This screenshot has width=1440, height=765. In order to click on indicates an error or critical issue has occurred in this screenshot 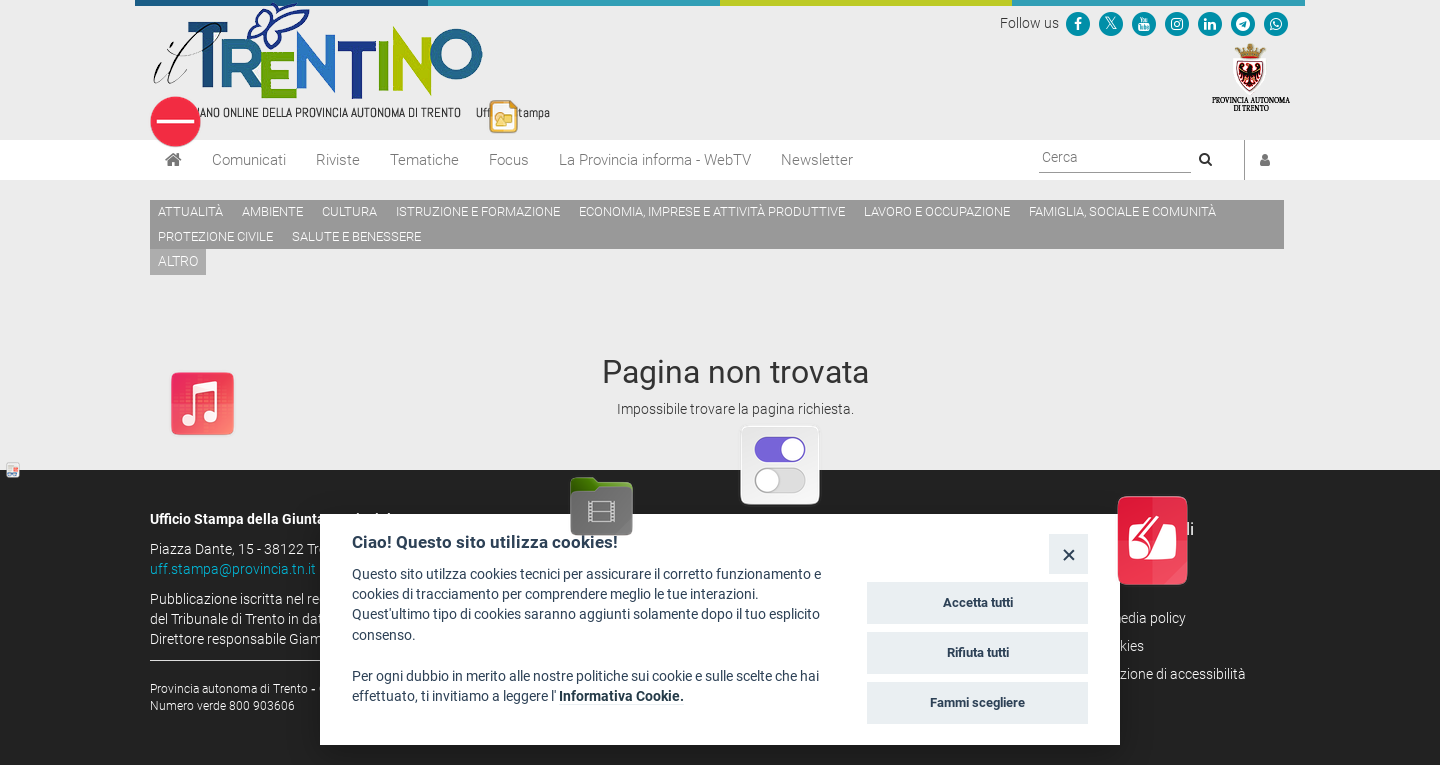, I will do `click(175, 121)`.